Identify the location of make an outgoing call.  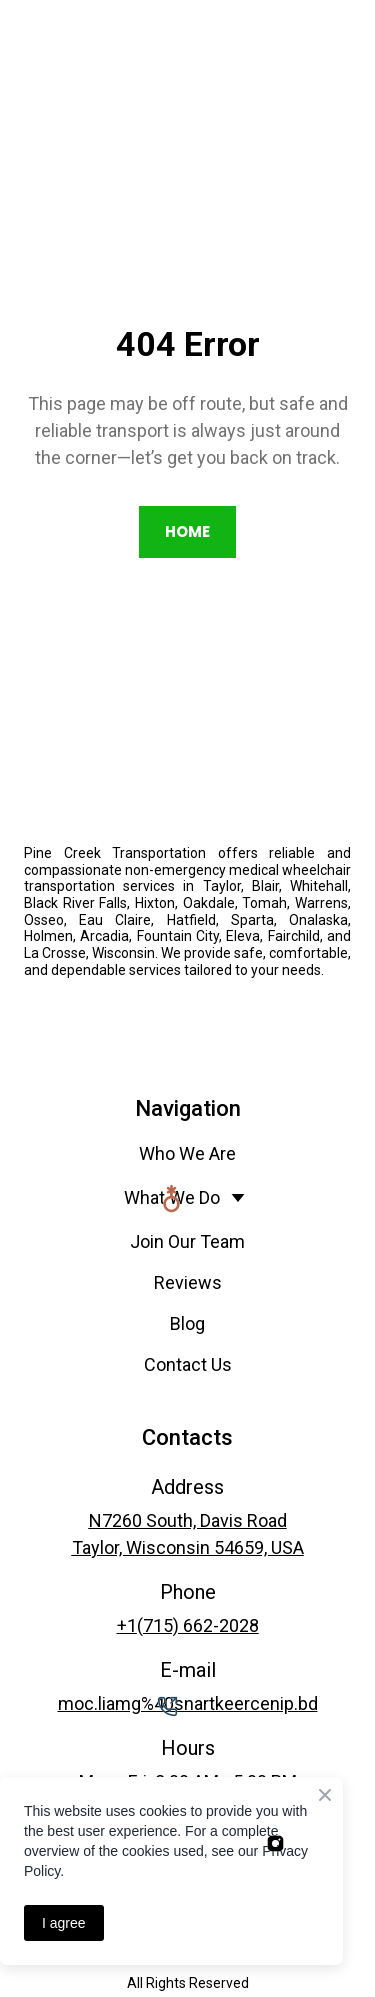
(167, 1706).